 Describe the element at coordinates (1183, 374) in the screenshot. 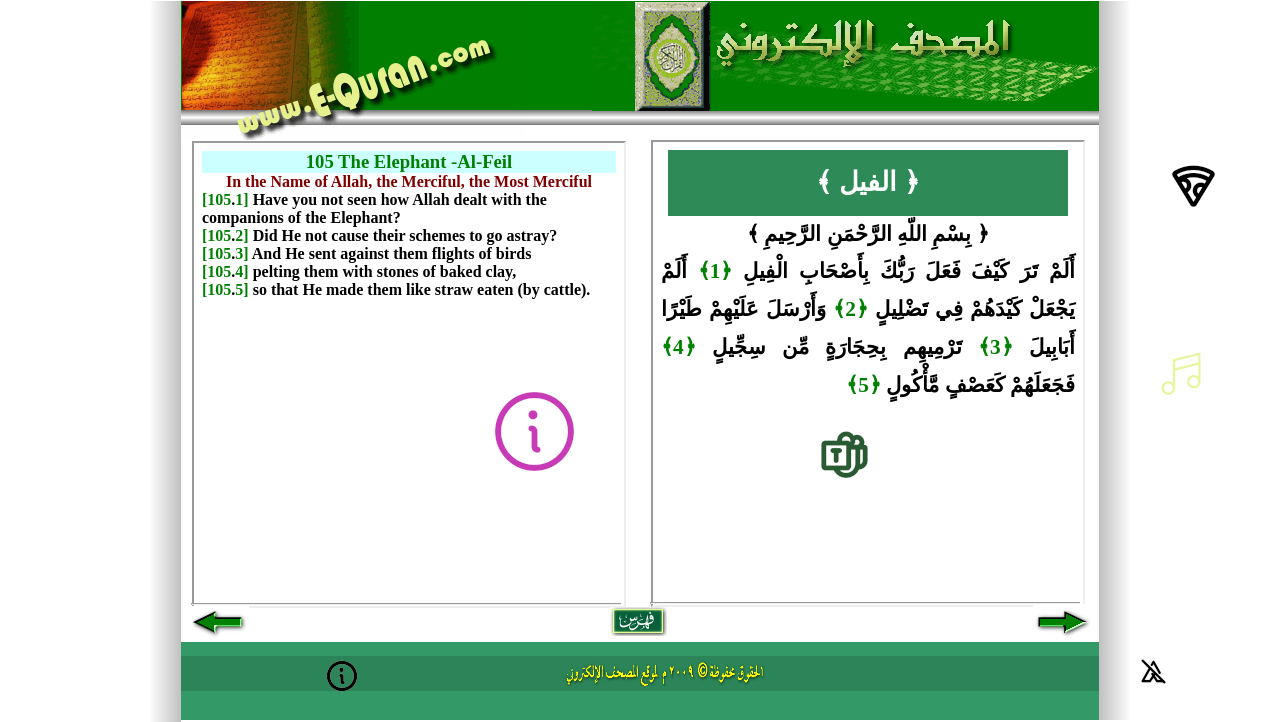

I see `access music library or audio player` at that location.